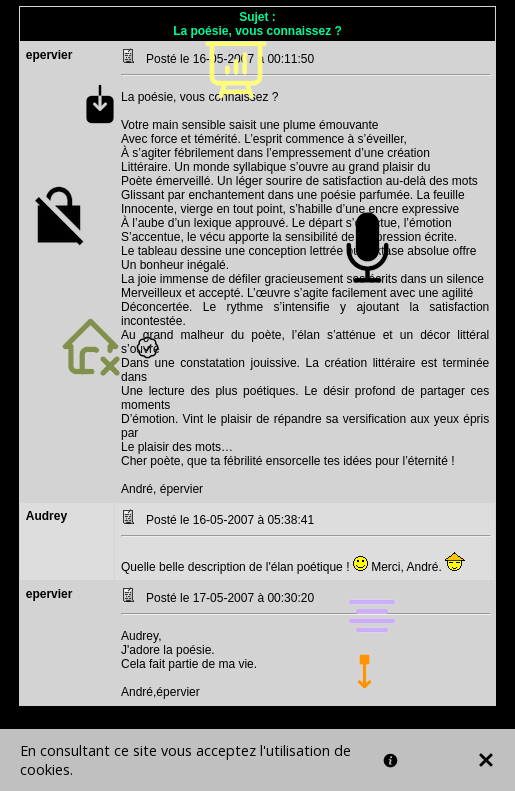 This screenshot has height=791, width=515. What do you see at coordinates (372, 616) in the screenshot?
I see `center-align text or content` at bounding box center [372, 616].